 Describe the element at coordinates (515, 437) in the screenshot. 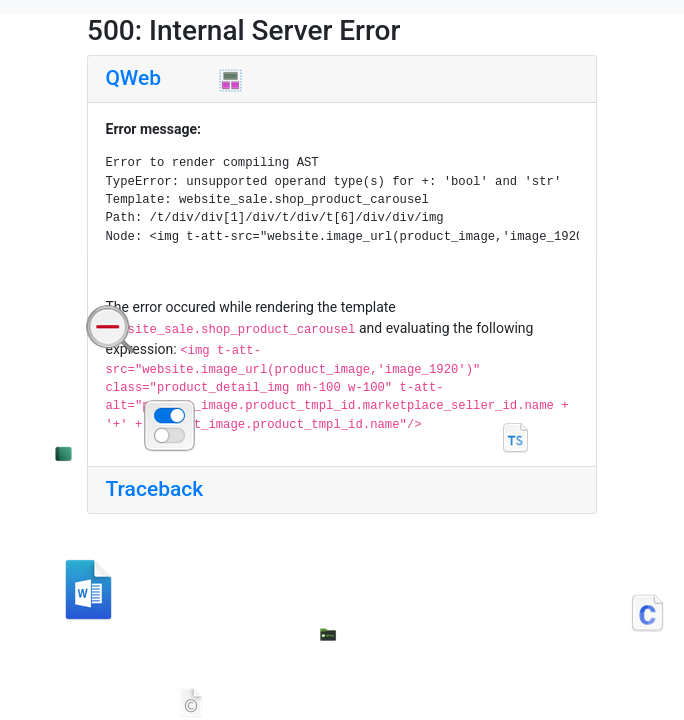

I see `a typescript source code file` at that location.